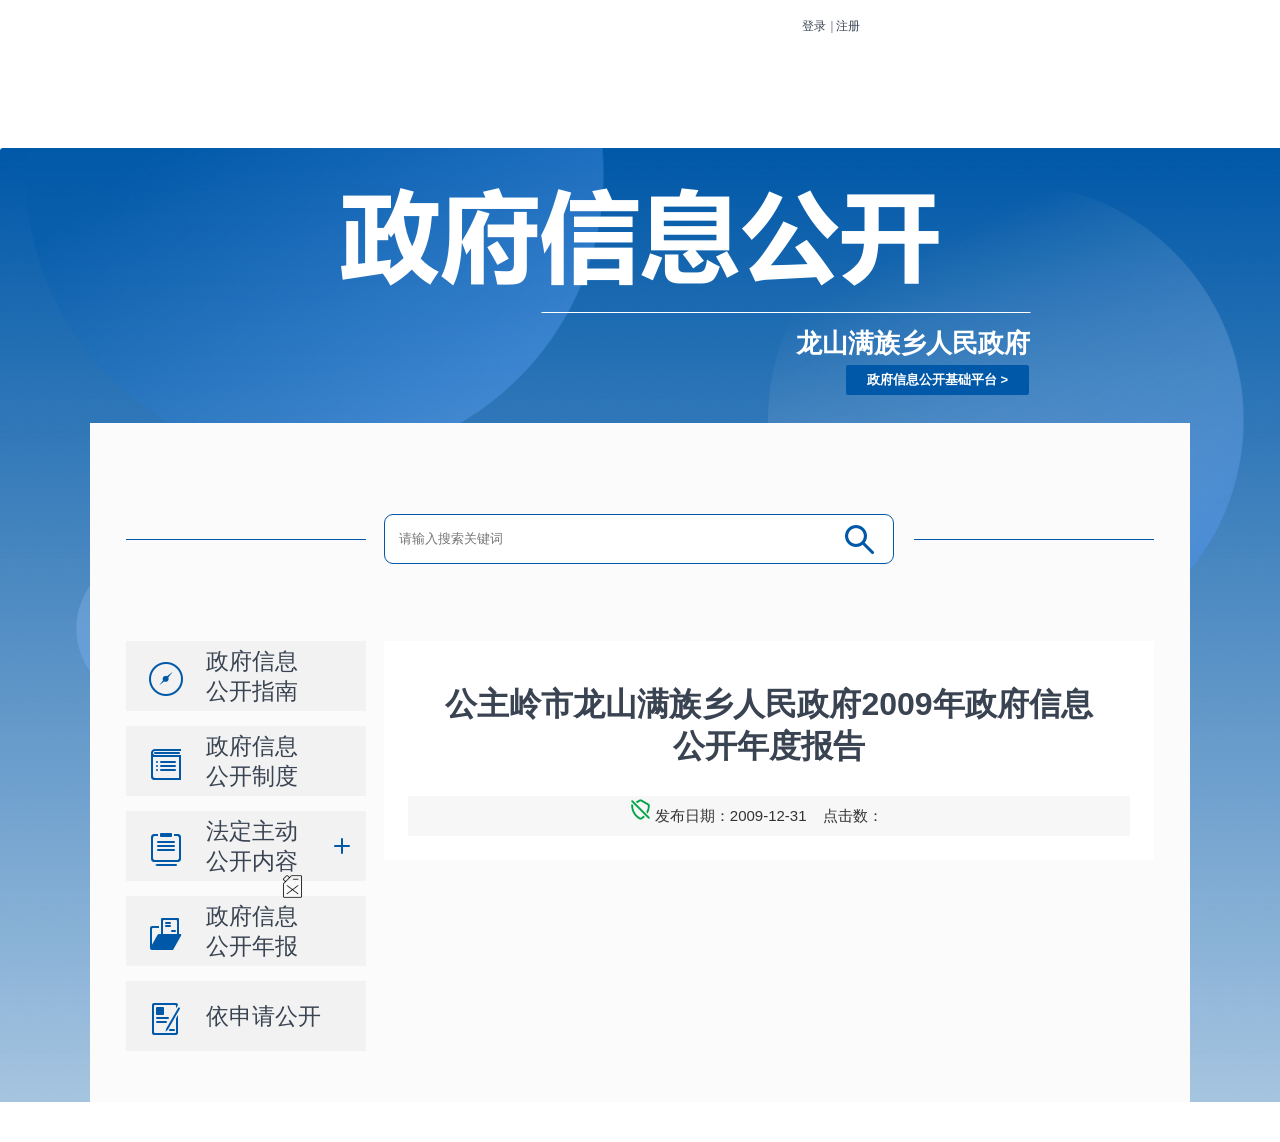 The width and height of the screenshot is (1280, 1142). Describe the element at coordinates (292, 886) in the screenshot. I see `indicates fuel or gas station nearby` at that location.